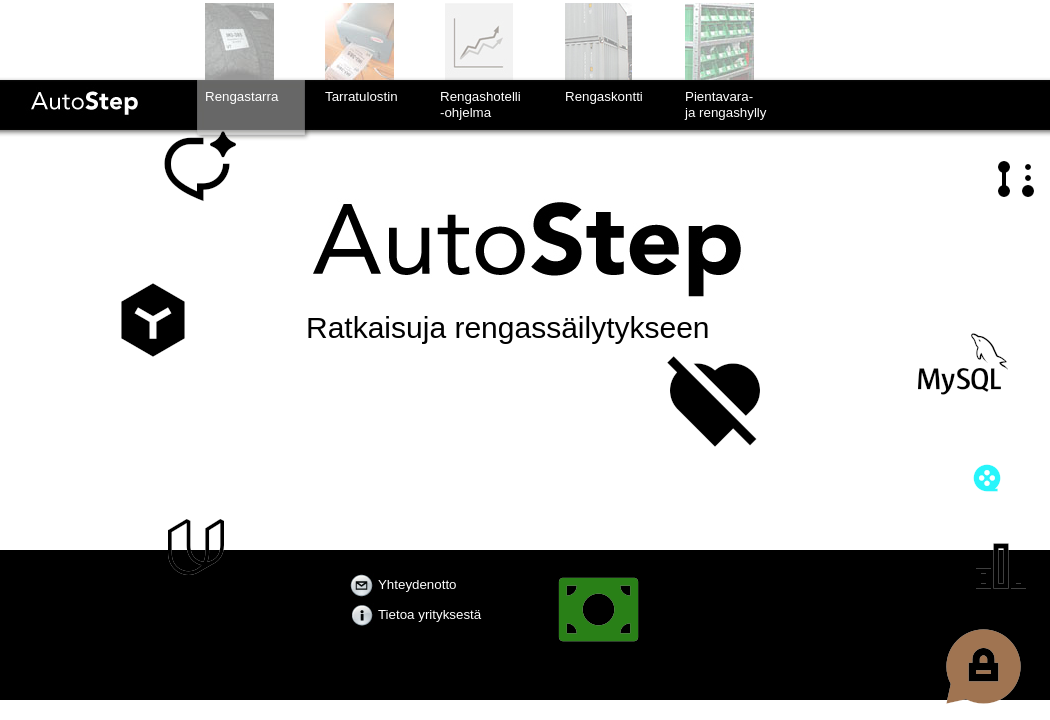 Image resolution: width=1050 pixels, height=720 pixels. What do you see at coordinates (1001, 566) in the screenshot?
I see `view analytics or statistics` at bounding box center [1001, 566].